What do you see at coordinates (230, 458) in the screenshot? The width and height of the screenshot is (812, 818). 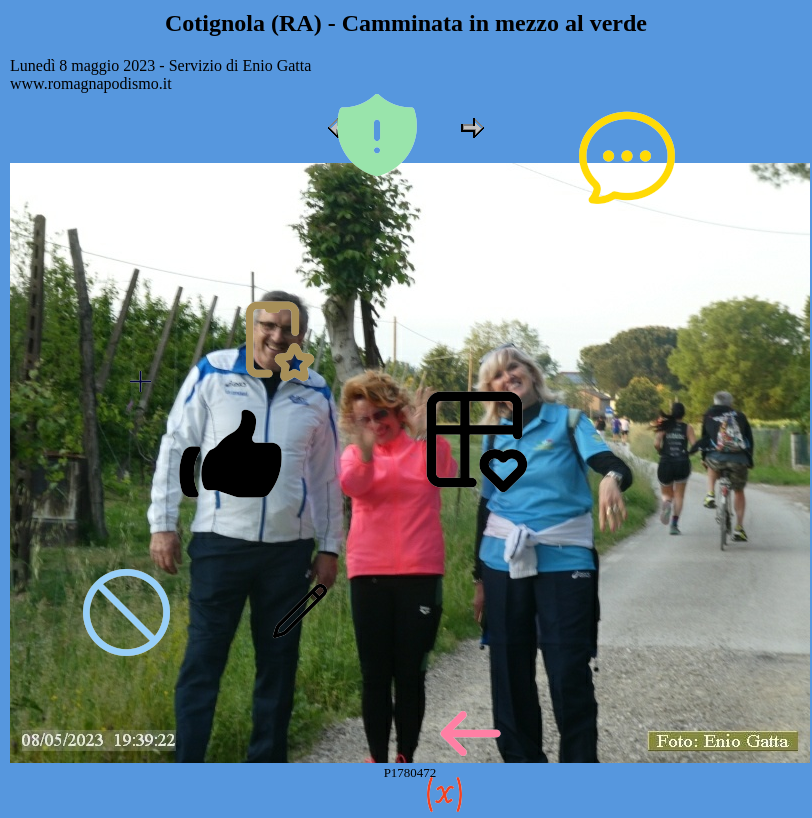 I see `like or upvote content` at bounding box center [230, 458].